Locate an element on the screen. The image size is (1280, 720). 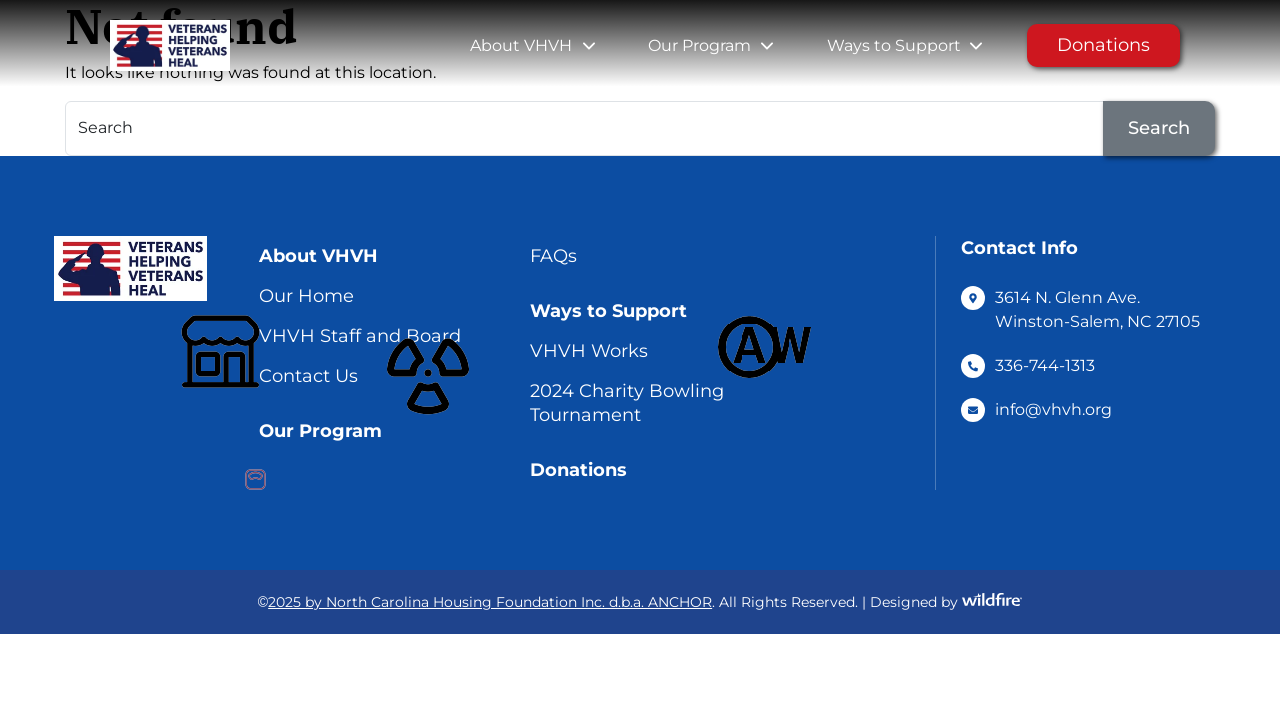
enable automatic white balance is located at coordinates (765, 347).